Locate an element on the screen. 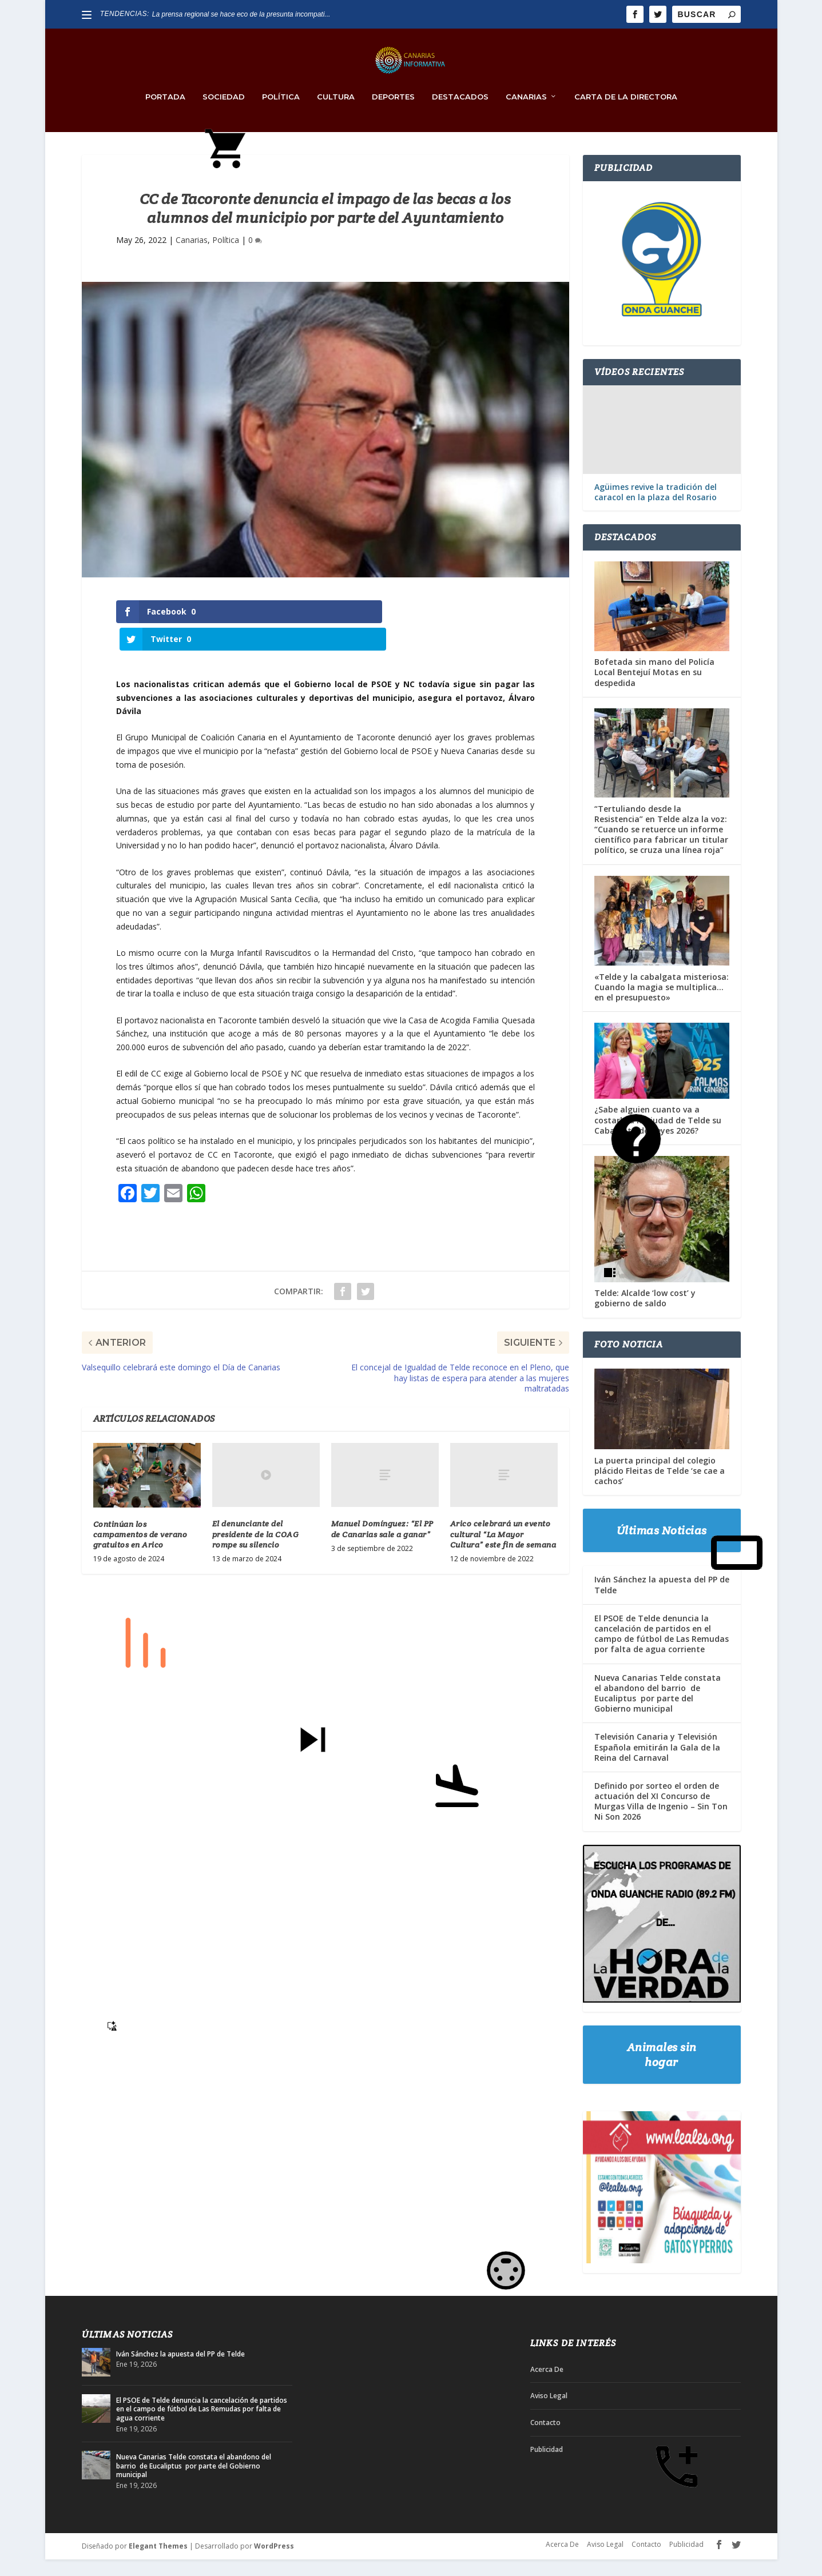 The width and height of the screenshot is (822, 2576). add a new contact to your phone is located at coordinates (677, 2467).